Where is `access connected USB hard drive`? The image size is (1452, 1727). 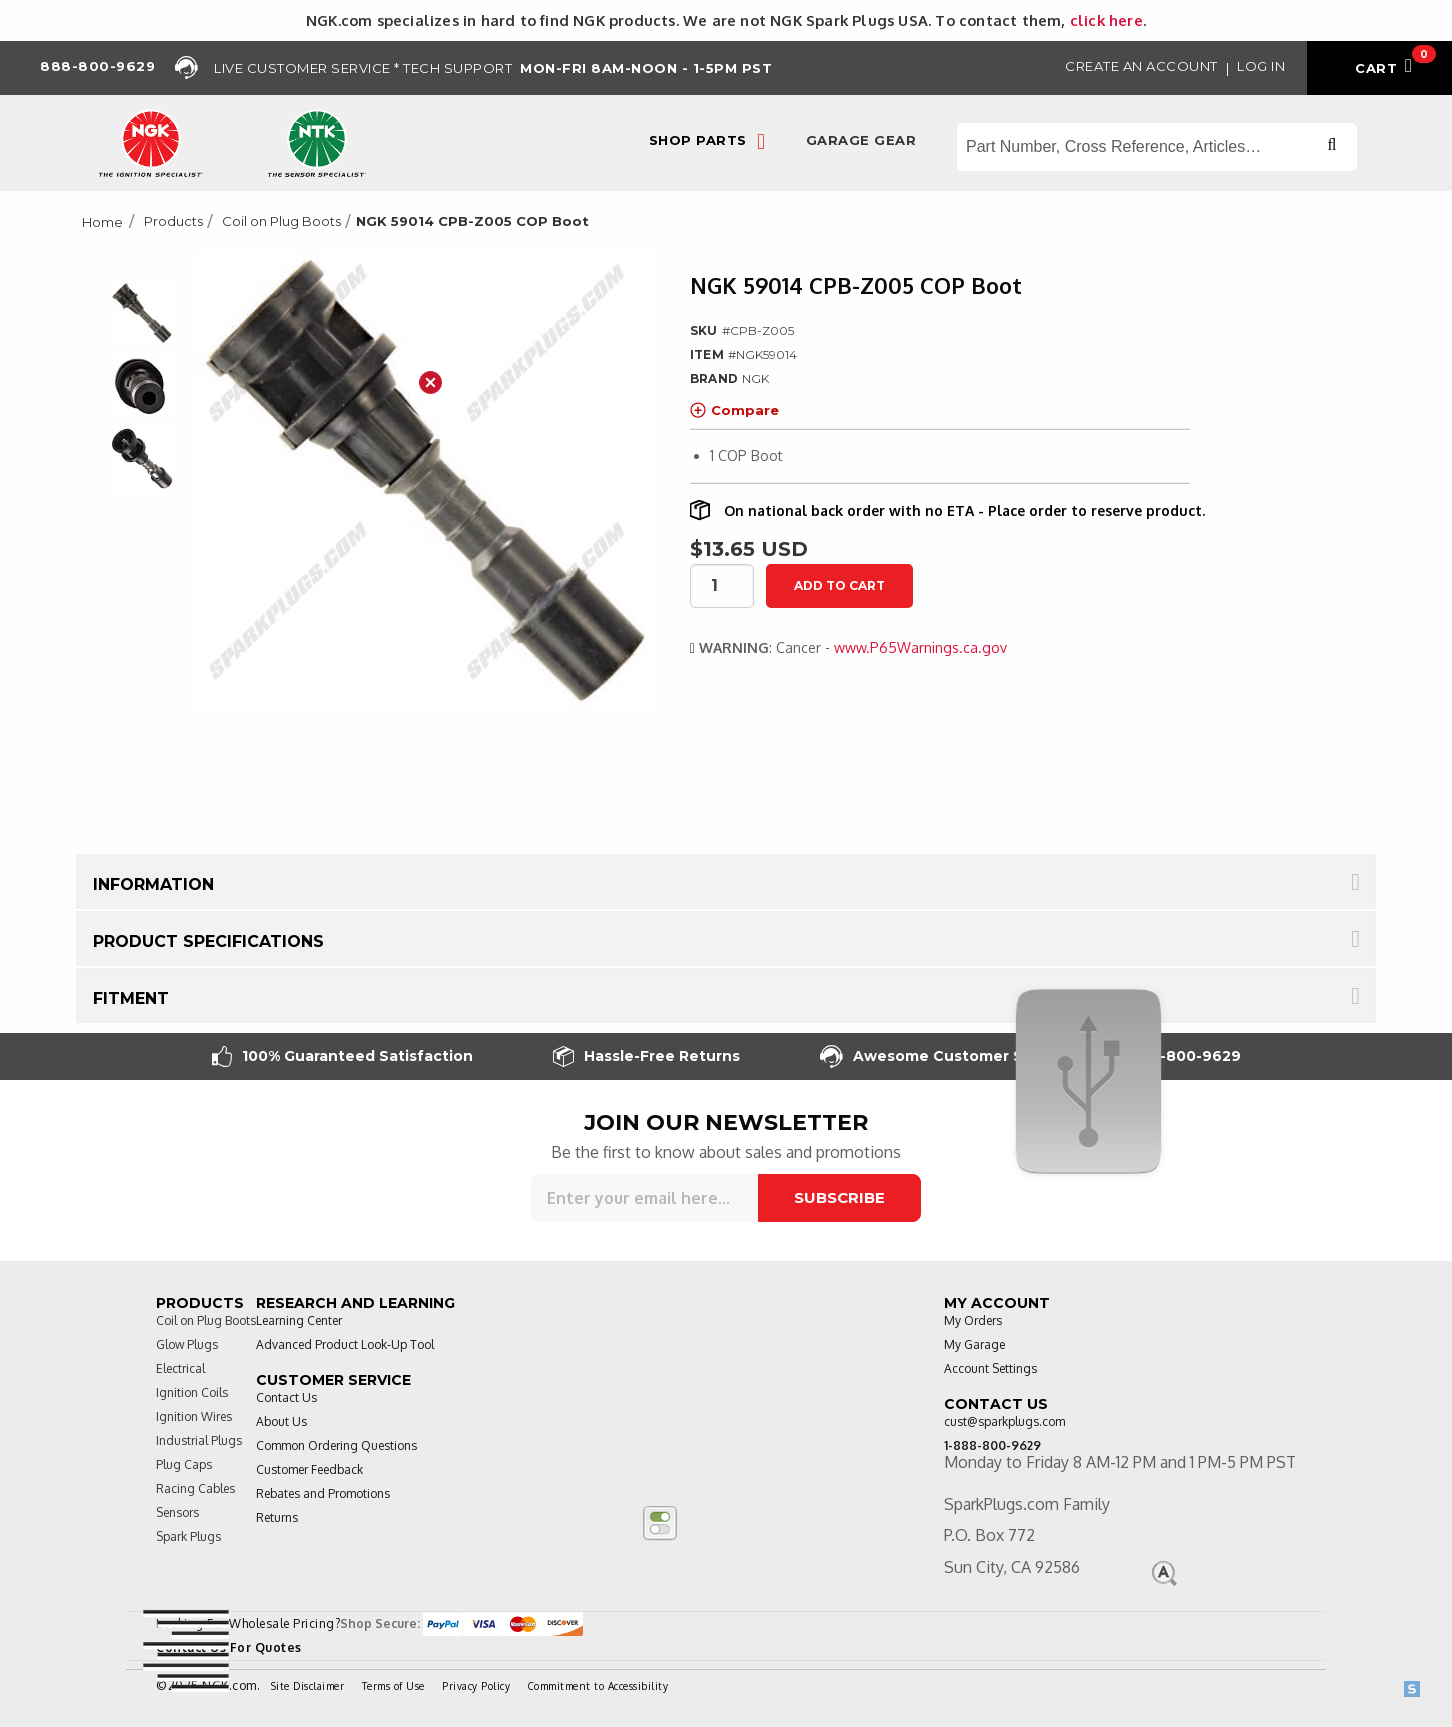
access connected USB hard drive is located at coordinates (1088, 1081).